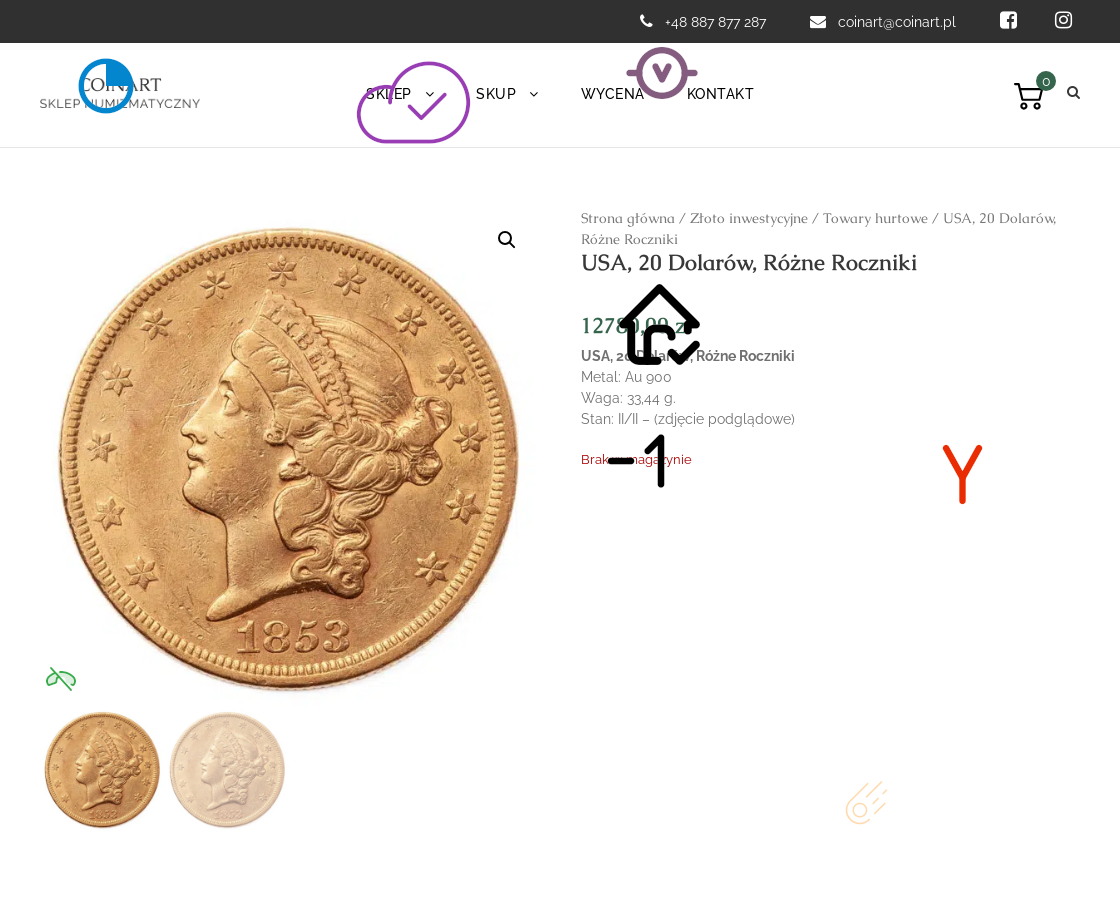 The width and height of the screenshot is (1120, 900). What do you see at coordinates (61, 679) in the screenshot?
I see `end or decline a phone call` at bounding box center [61, 679].